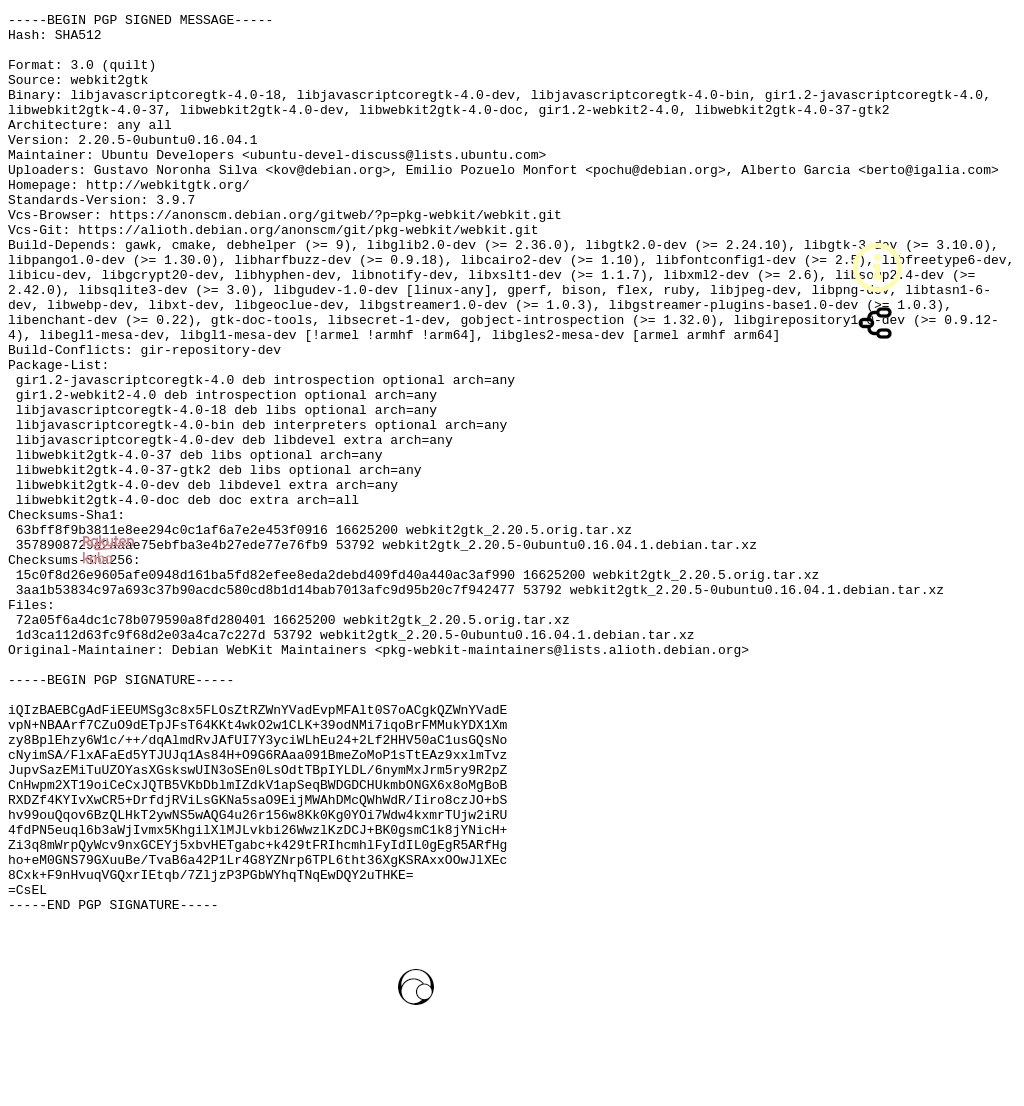  What do you see at coordinates (877, 267) in the screenshot?
I see `view more information or details` at bounding box center [877, 267].